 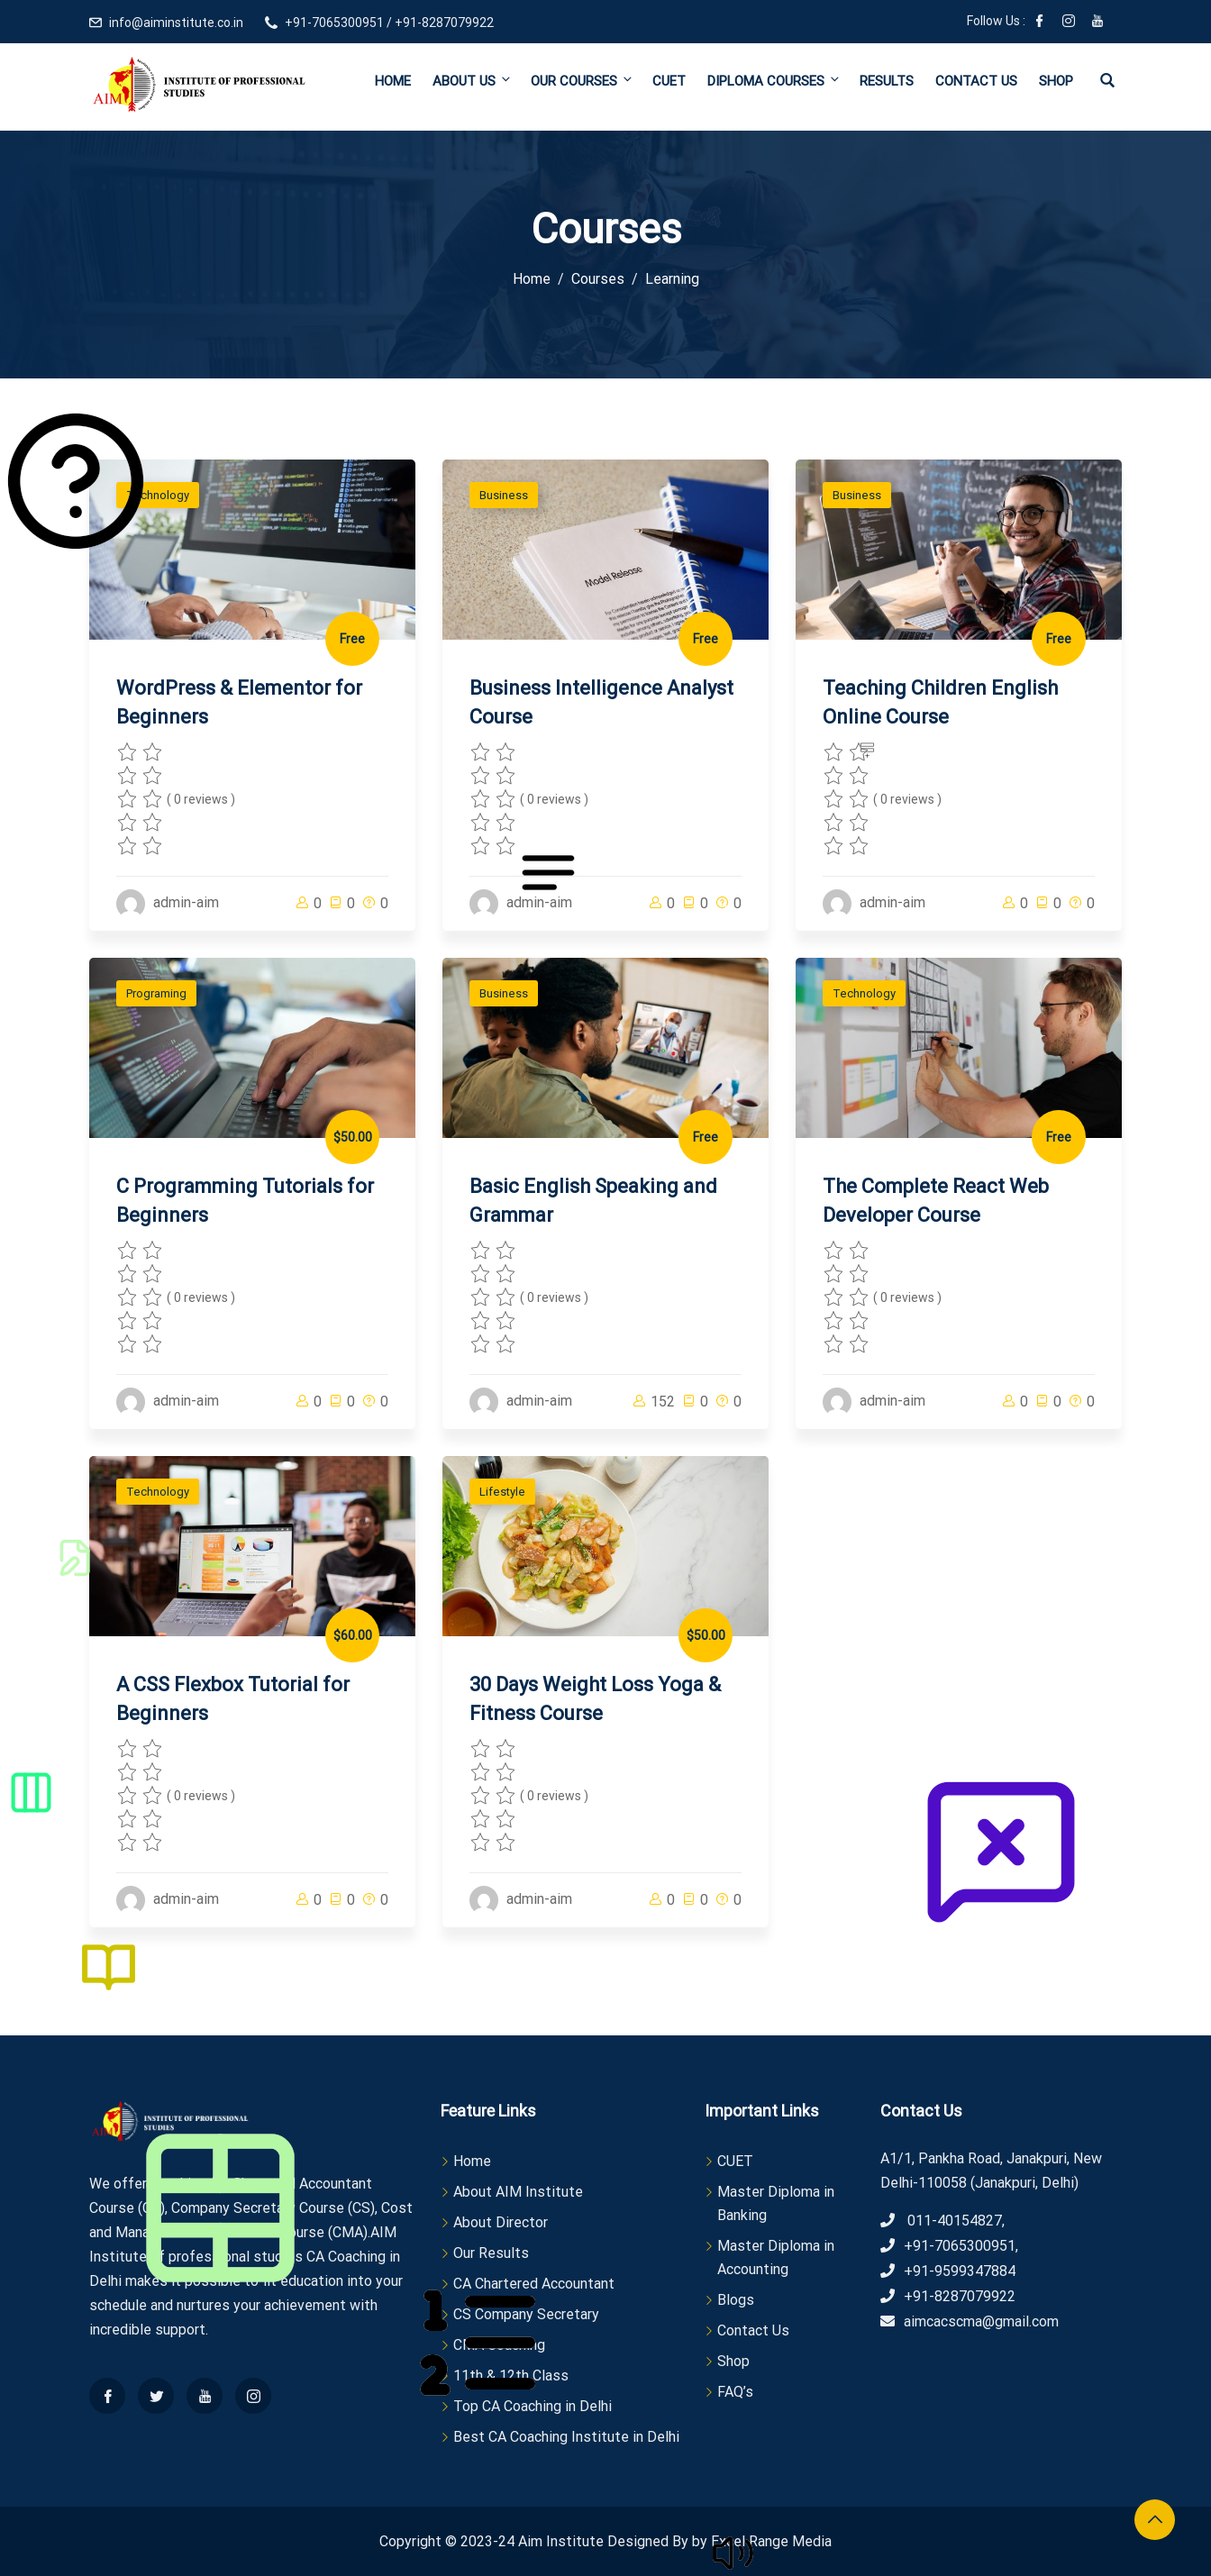 What do you see at coordinates (548, 872) in the screenshot?
I see `view or edit notes` at bounding box center [548, 872].